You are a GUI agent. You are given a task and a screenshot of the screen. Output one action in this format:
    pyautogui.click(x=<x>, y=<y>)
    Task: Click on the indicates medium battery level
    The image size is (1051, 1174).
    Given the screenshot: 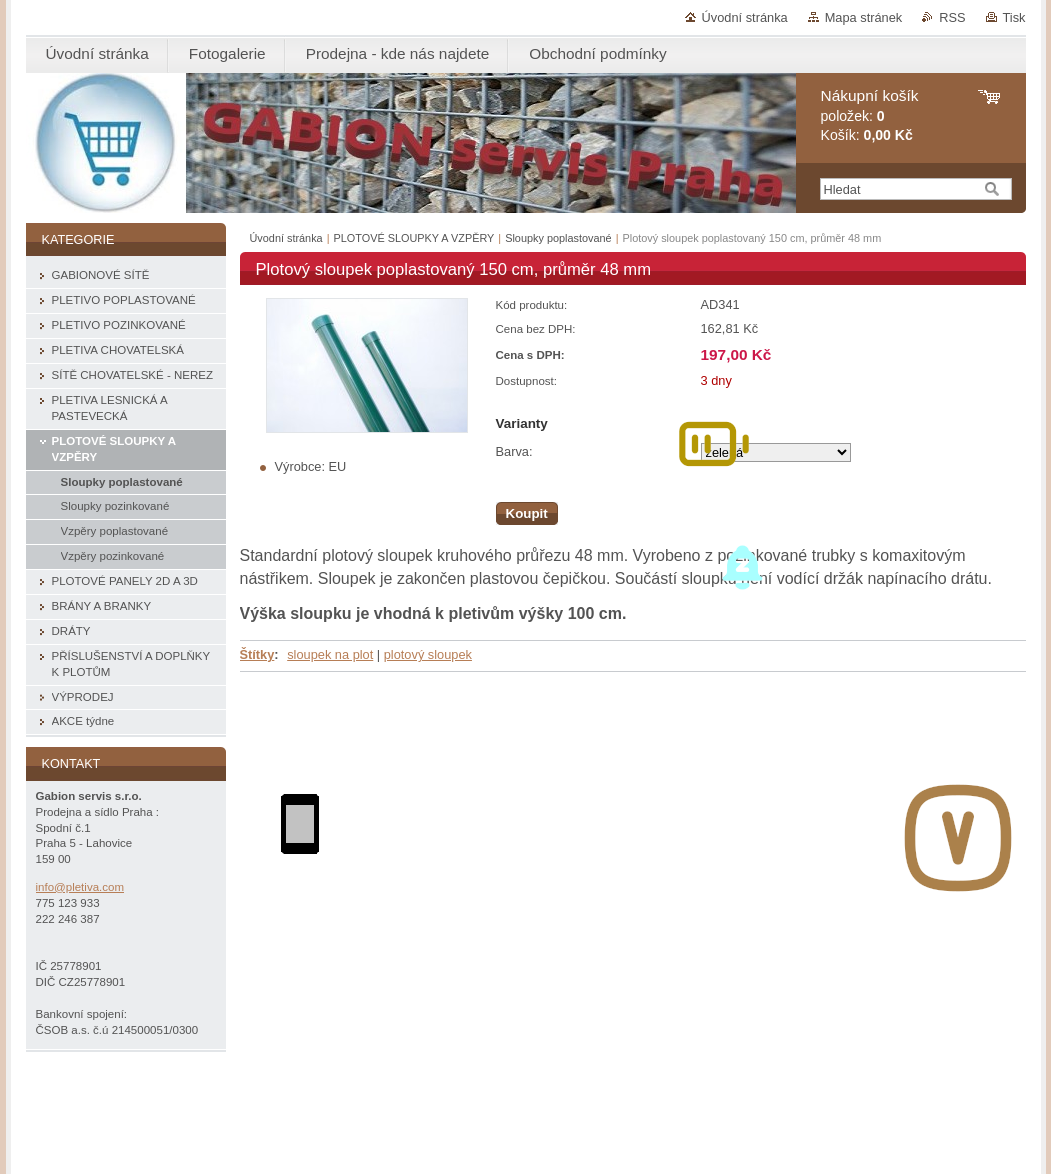 What is the action you would take?
    pyautogui.click(x=714, y=444)
    